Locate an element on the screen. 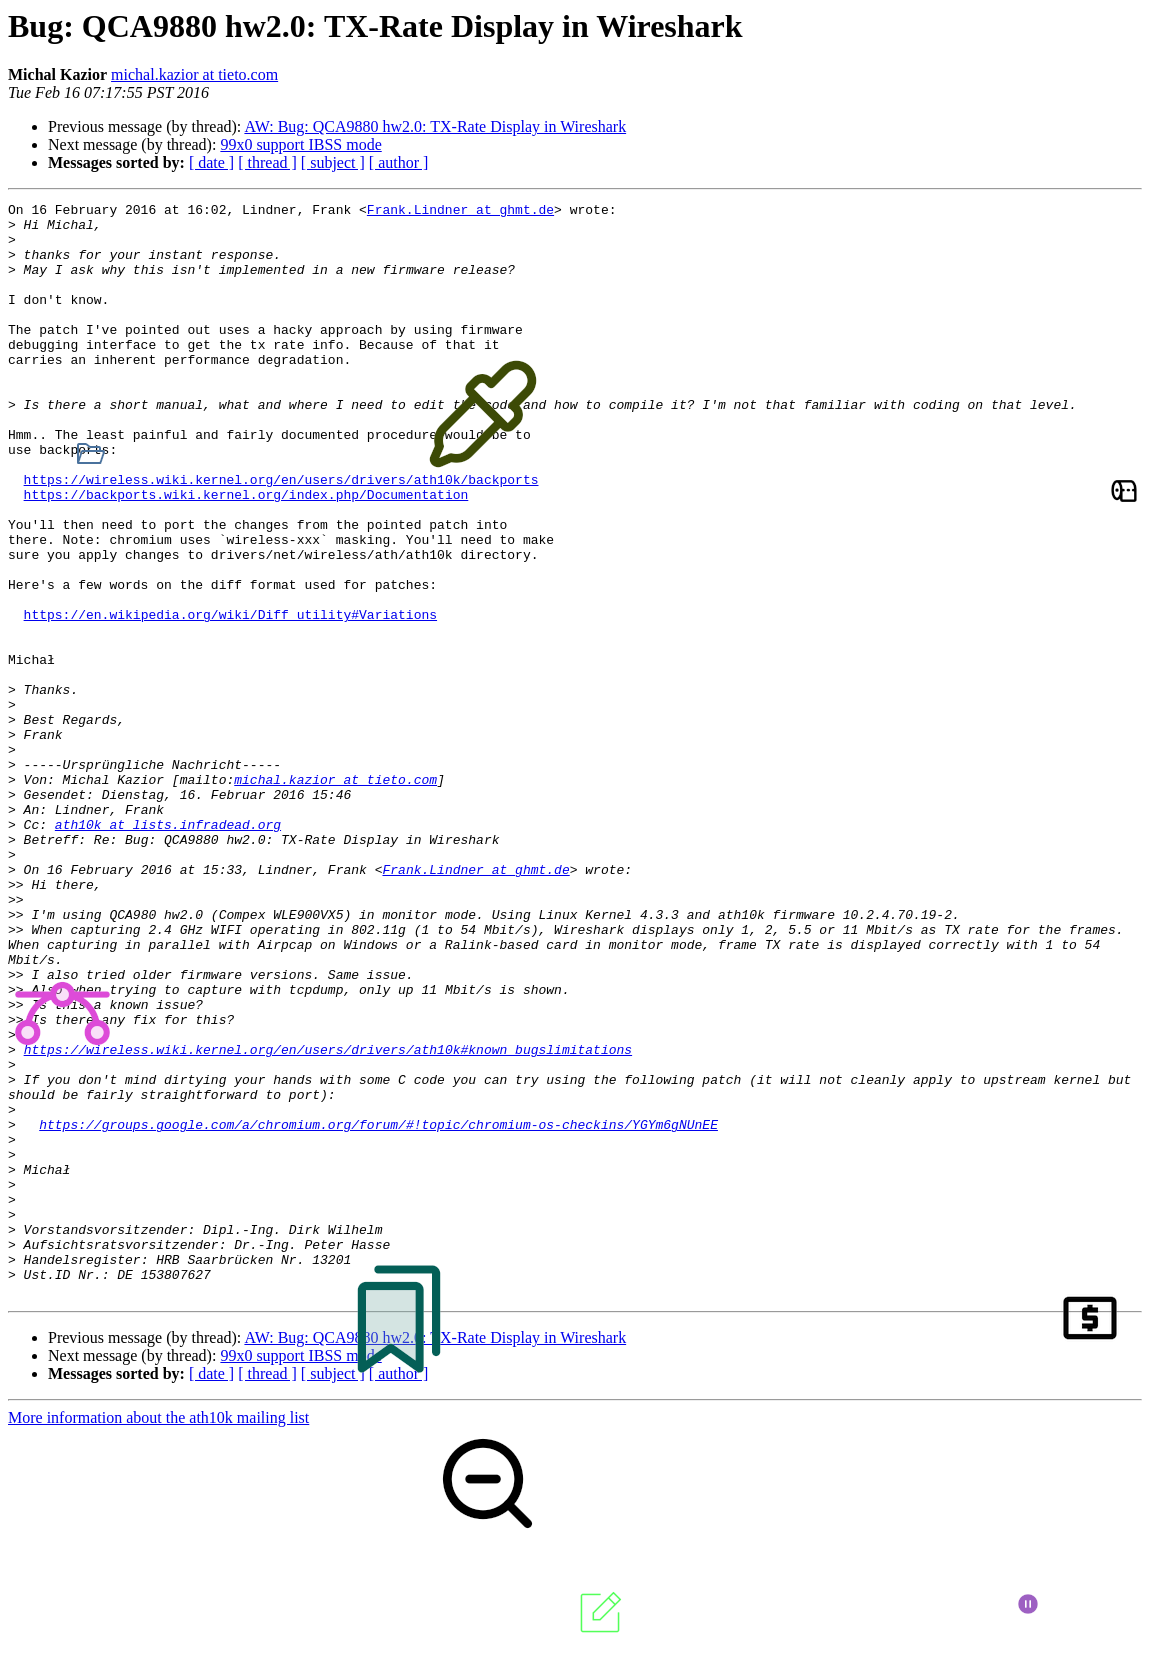  view your saved bookmarks is located at coordinates (399, 1319).